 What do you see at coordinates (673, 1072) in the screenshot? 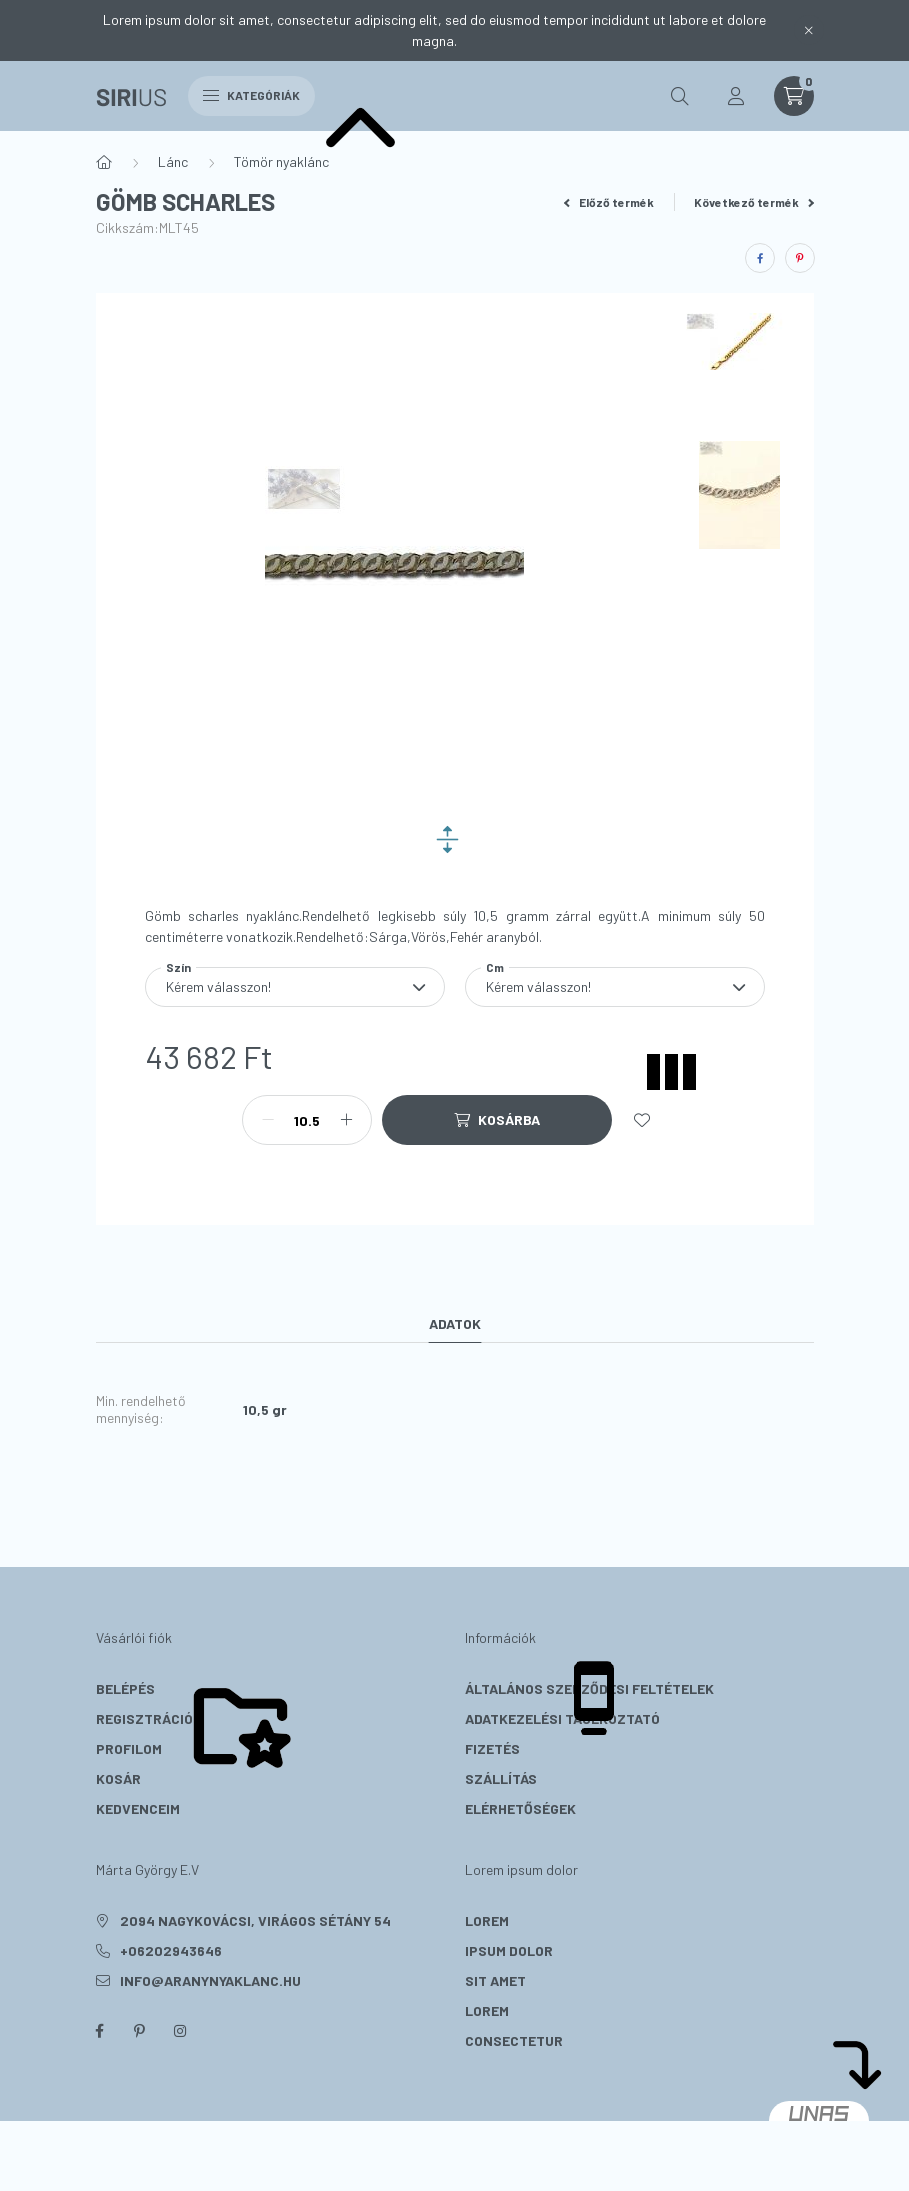
I see `switch to week view in calendar` at bounding box center [673, 1072].